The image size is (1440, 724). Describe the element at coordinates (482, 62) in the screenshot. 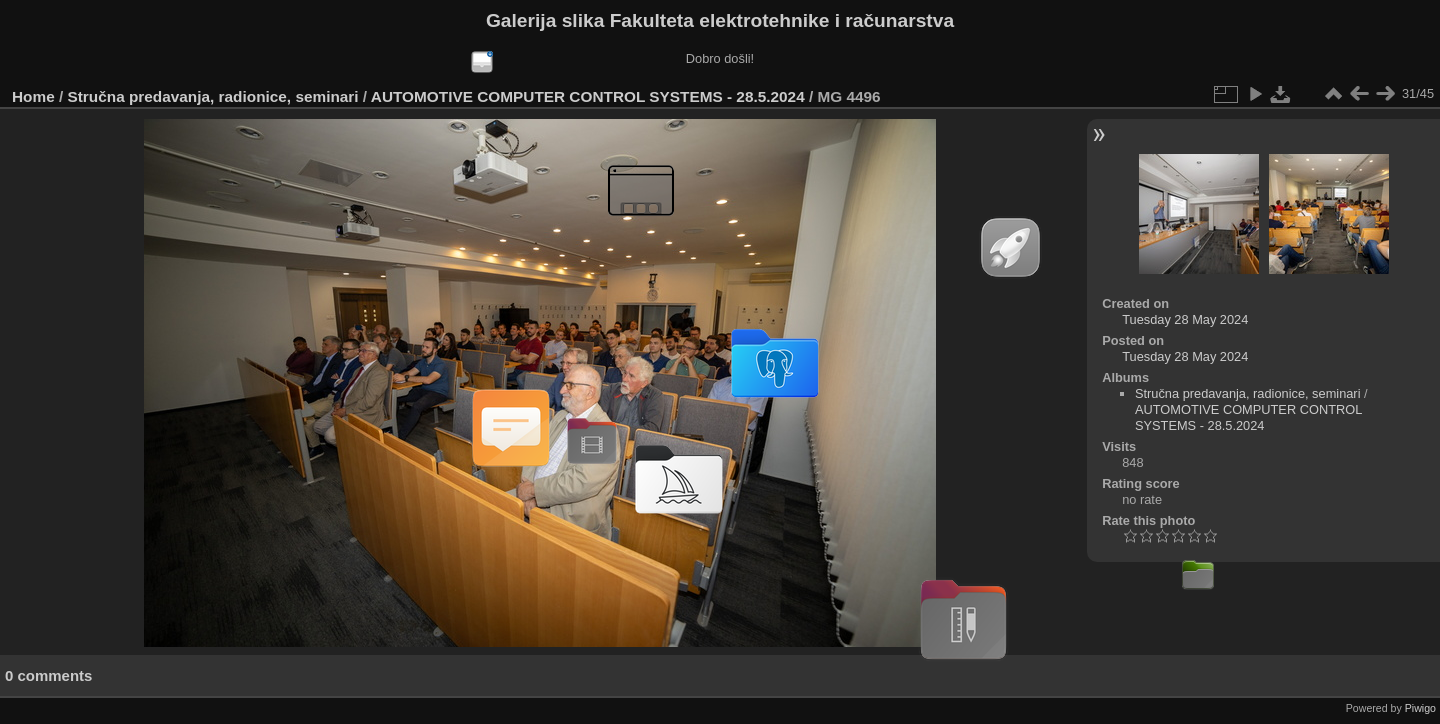

I see `open your email inbox` at that location.